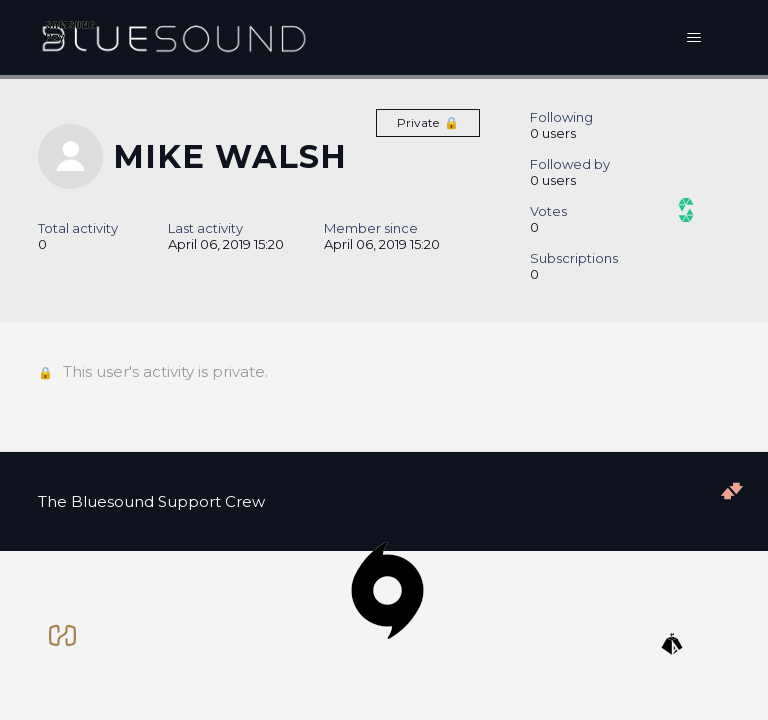 The width and height of the screenshot is (768, 720). Describe the element at coordinates (732, 491) in the screenshot. I see `betfair logo` at that location.